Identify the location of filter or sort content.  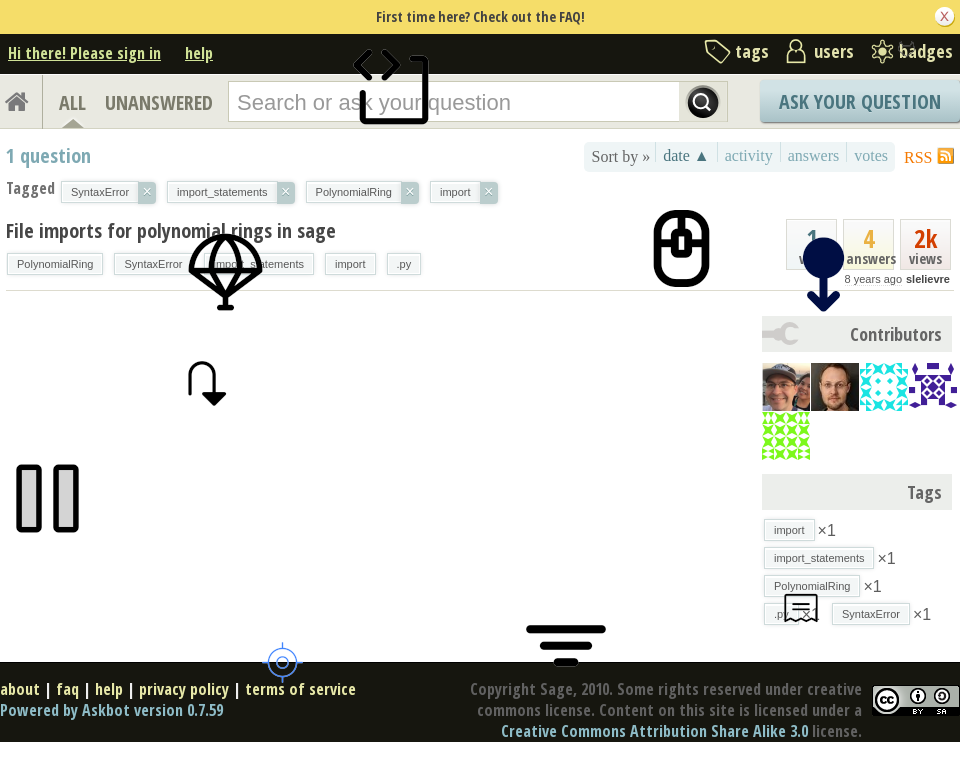
(566, 643).